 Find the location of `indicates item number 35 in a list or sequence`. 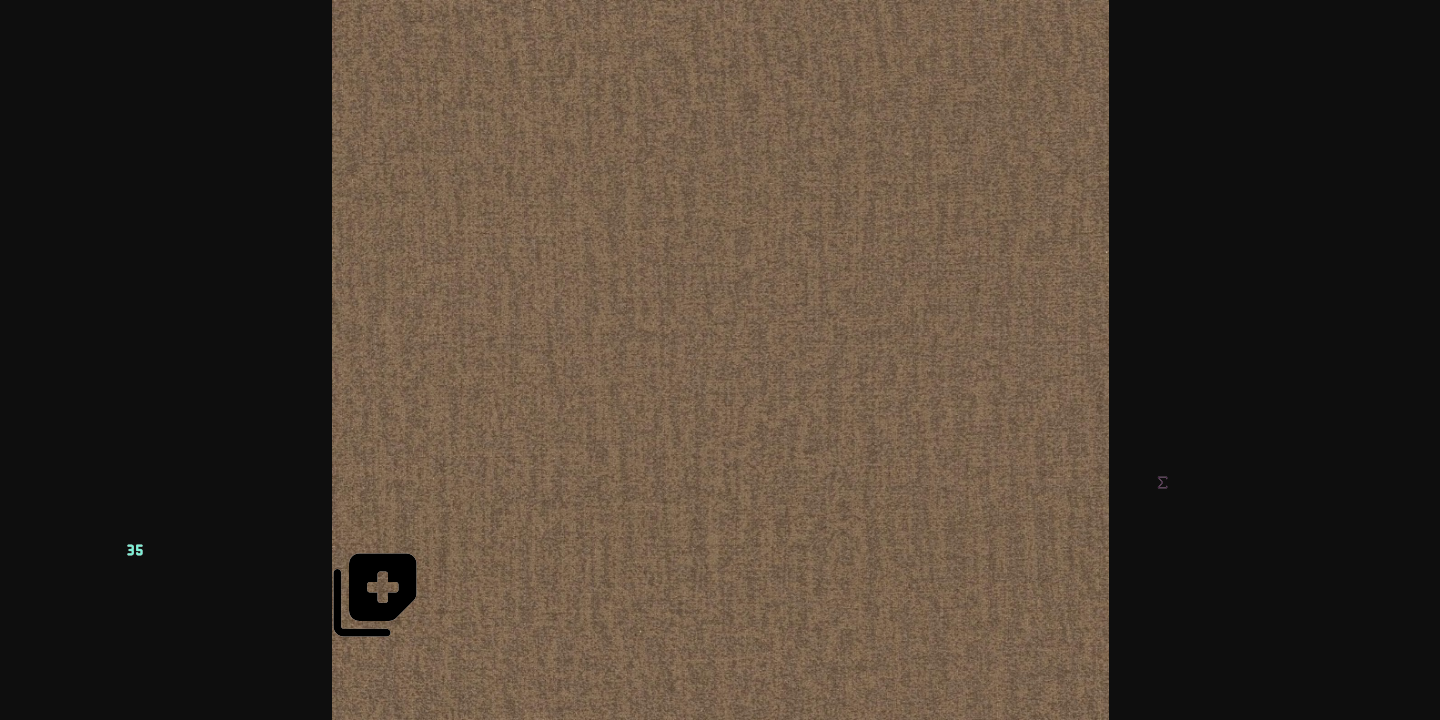

indicates item number 35 in a list or sequence is located at coordinates (135, 550).